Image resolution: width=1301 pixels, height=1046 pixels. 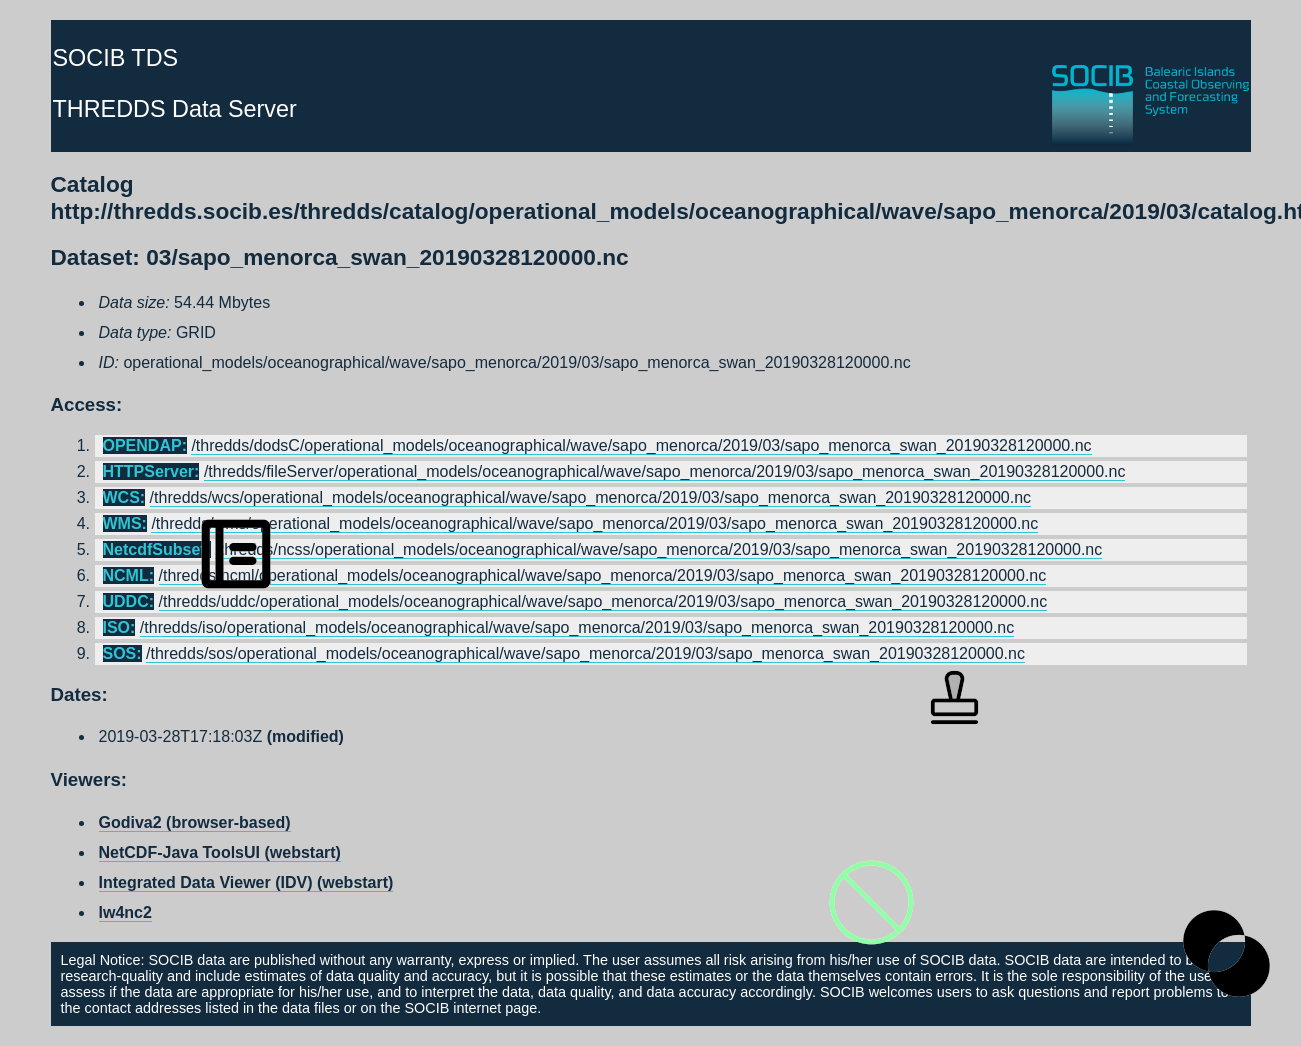 I want to click on indicates a blocked or prohibited action, so click(x=871, y=902).